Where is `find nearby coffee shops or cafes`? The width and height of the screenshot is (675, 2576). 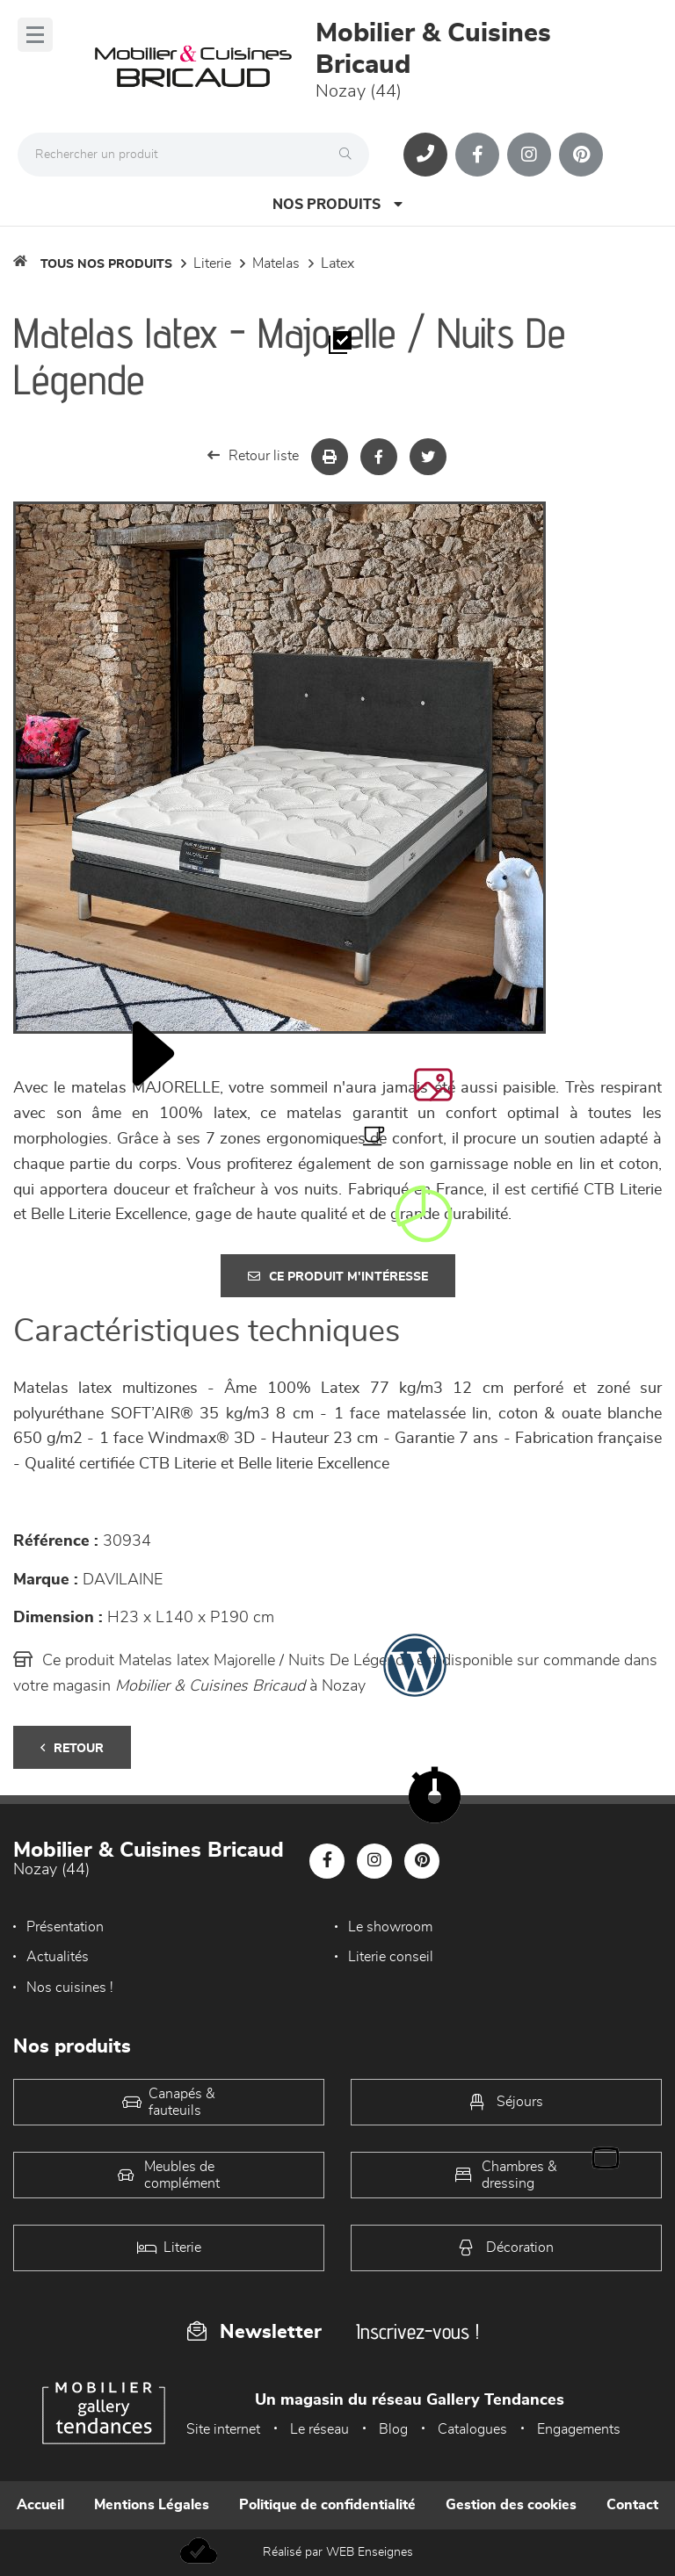
find nearby coffee shops or cafes is located at coordinates (374, 1136).